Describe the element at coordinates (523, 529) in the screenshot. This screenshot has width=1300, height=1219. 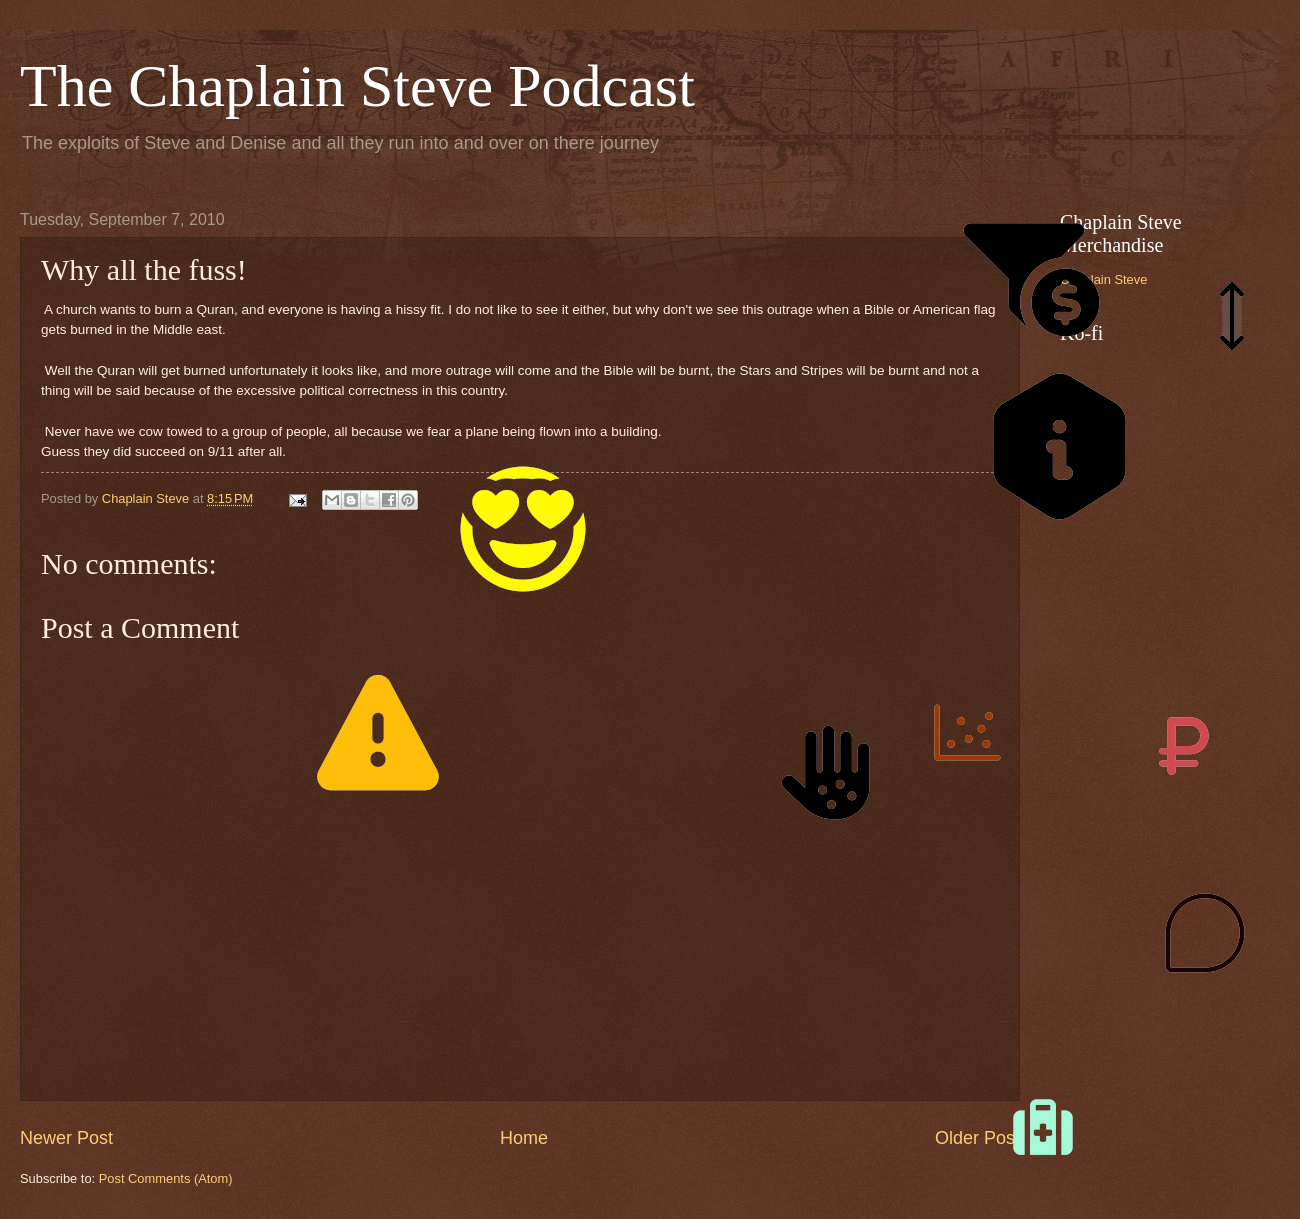
I see `react with love or adoration` at that location.